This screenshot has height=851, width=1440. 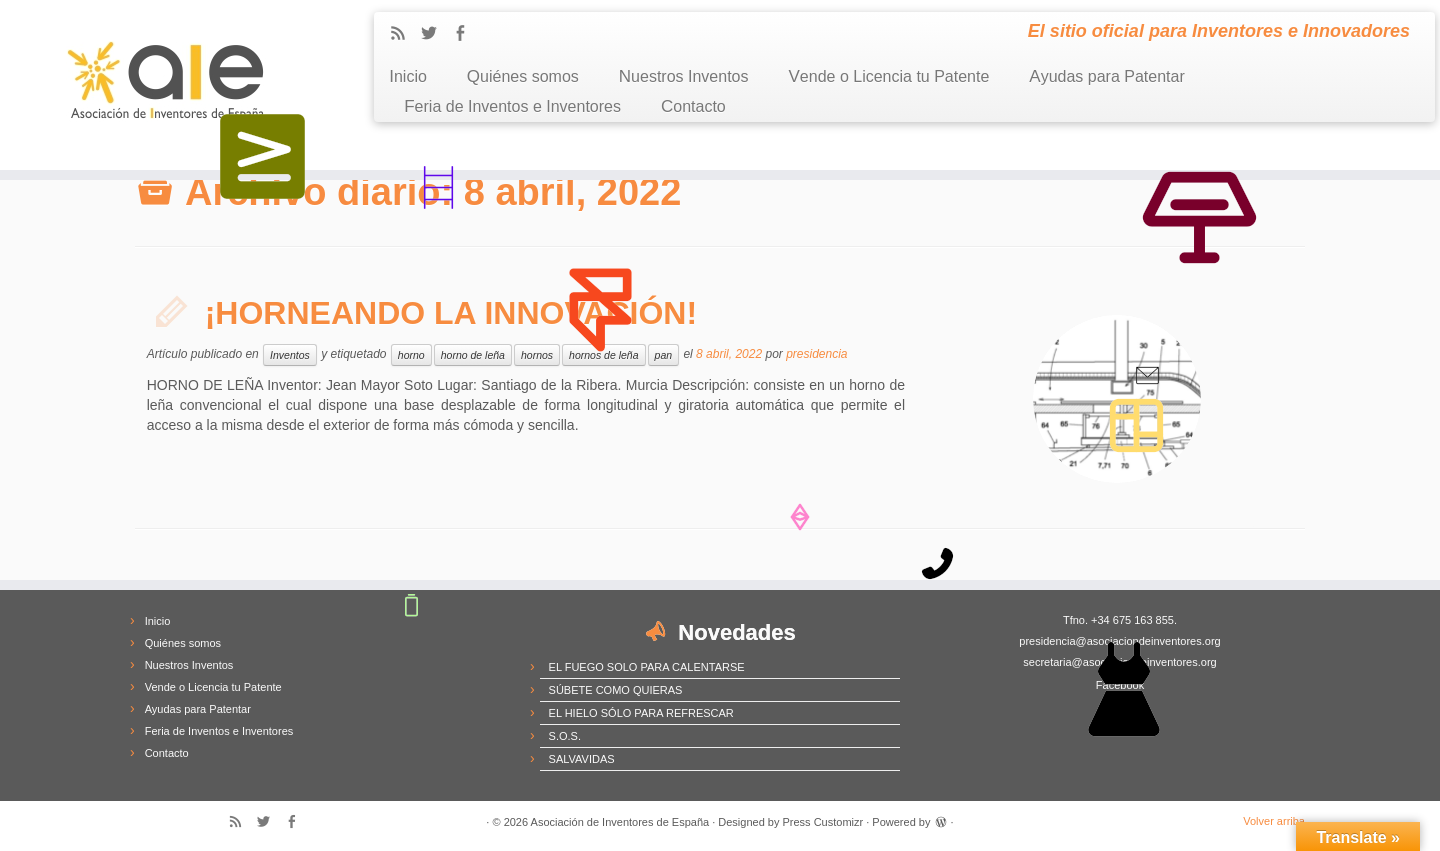 I want to click on access your inbox or messages, so click(x=1147, y=375).